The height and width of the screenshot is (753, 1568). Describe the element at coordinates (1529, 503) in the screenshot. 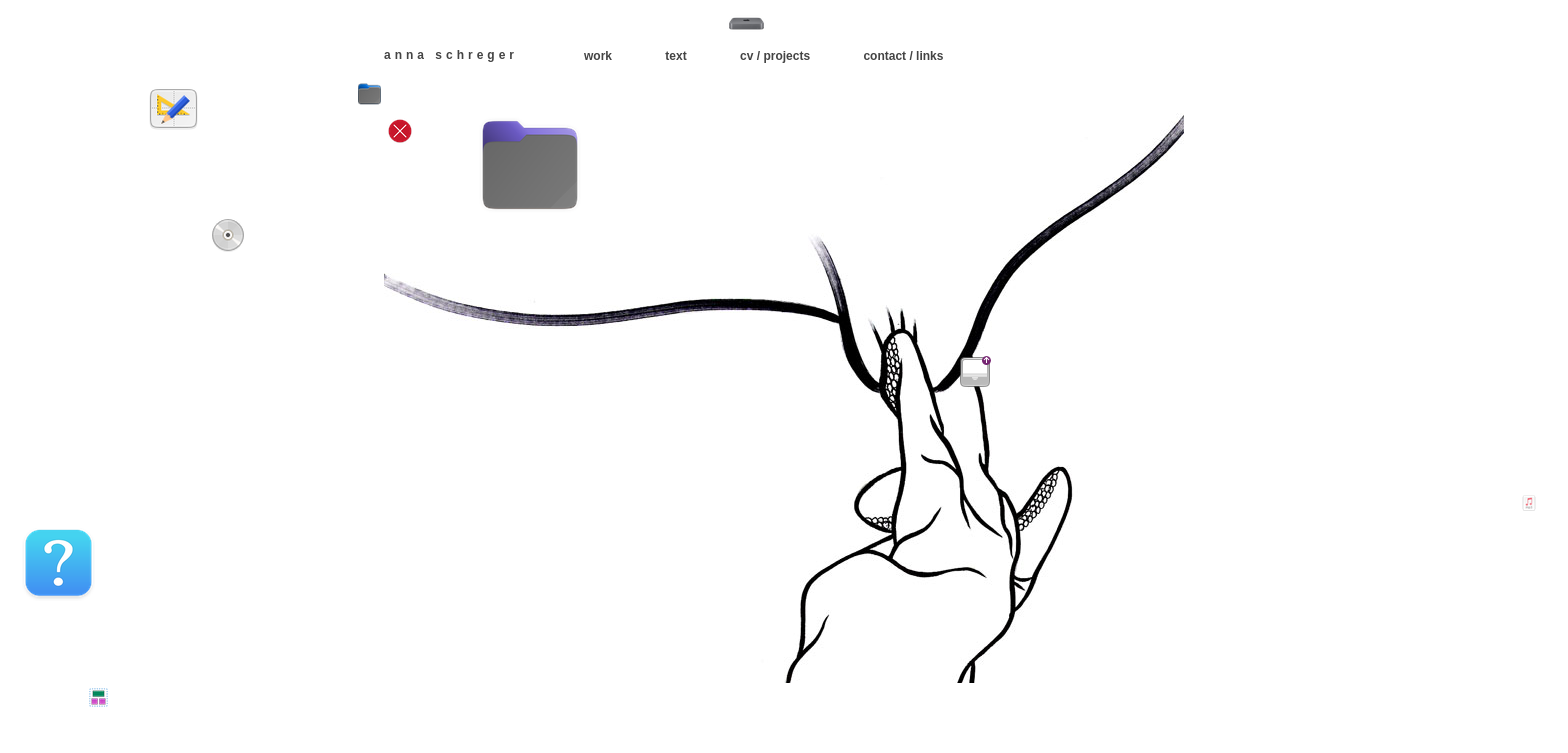

I see `an mp3 audio file` at that location.